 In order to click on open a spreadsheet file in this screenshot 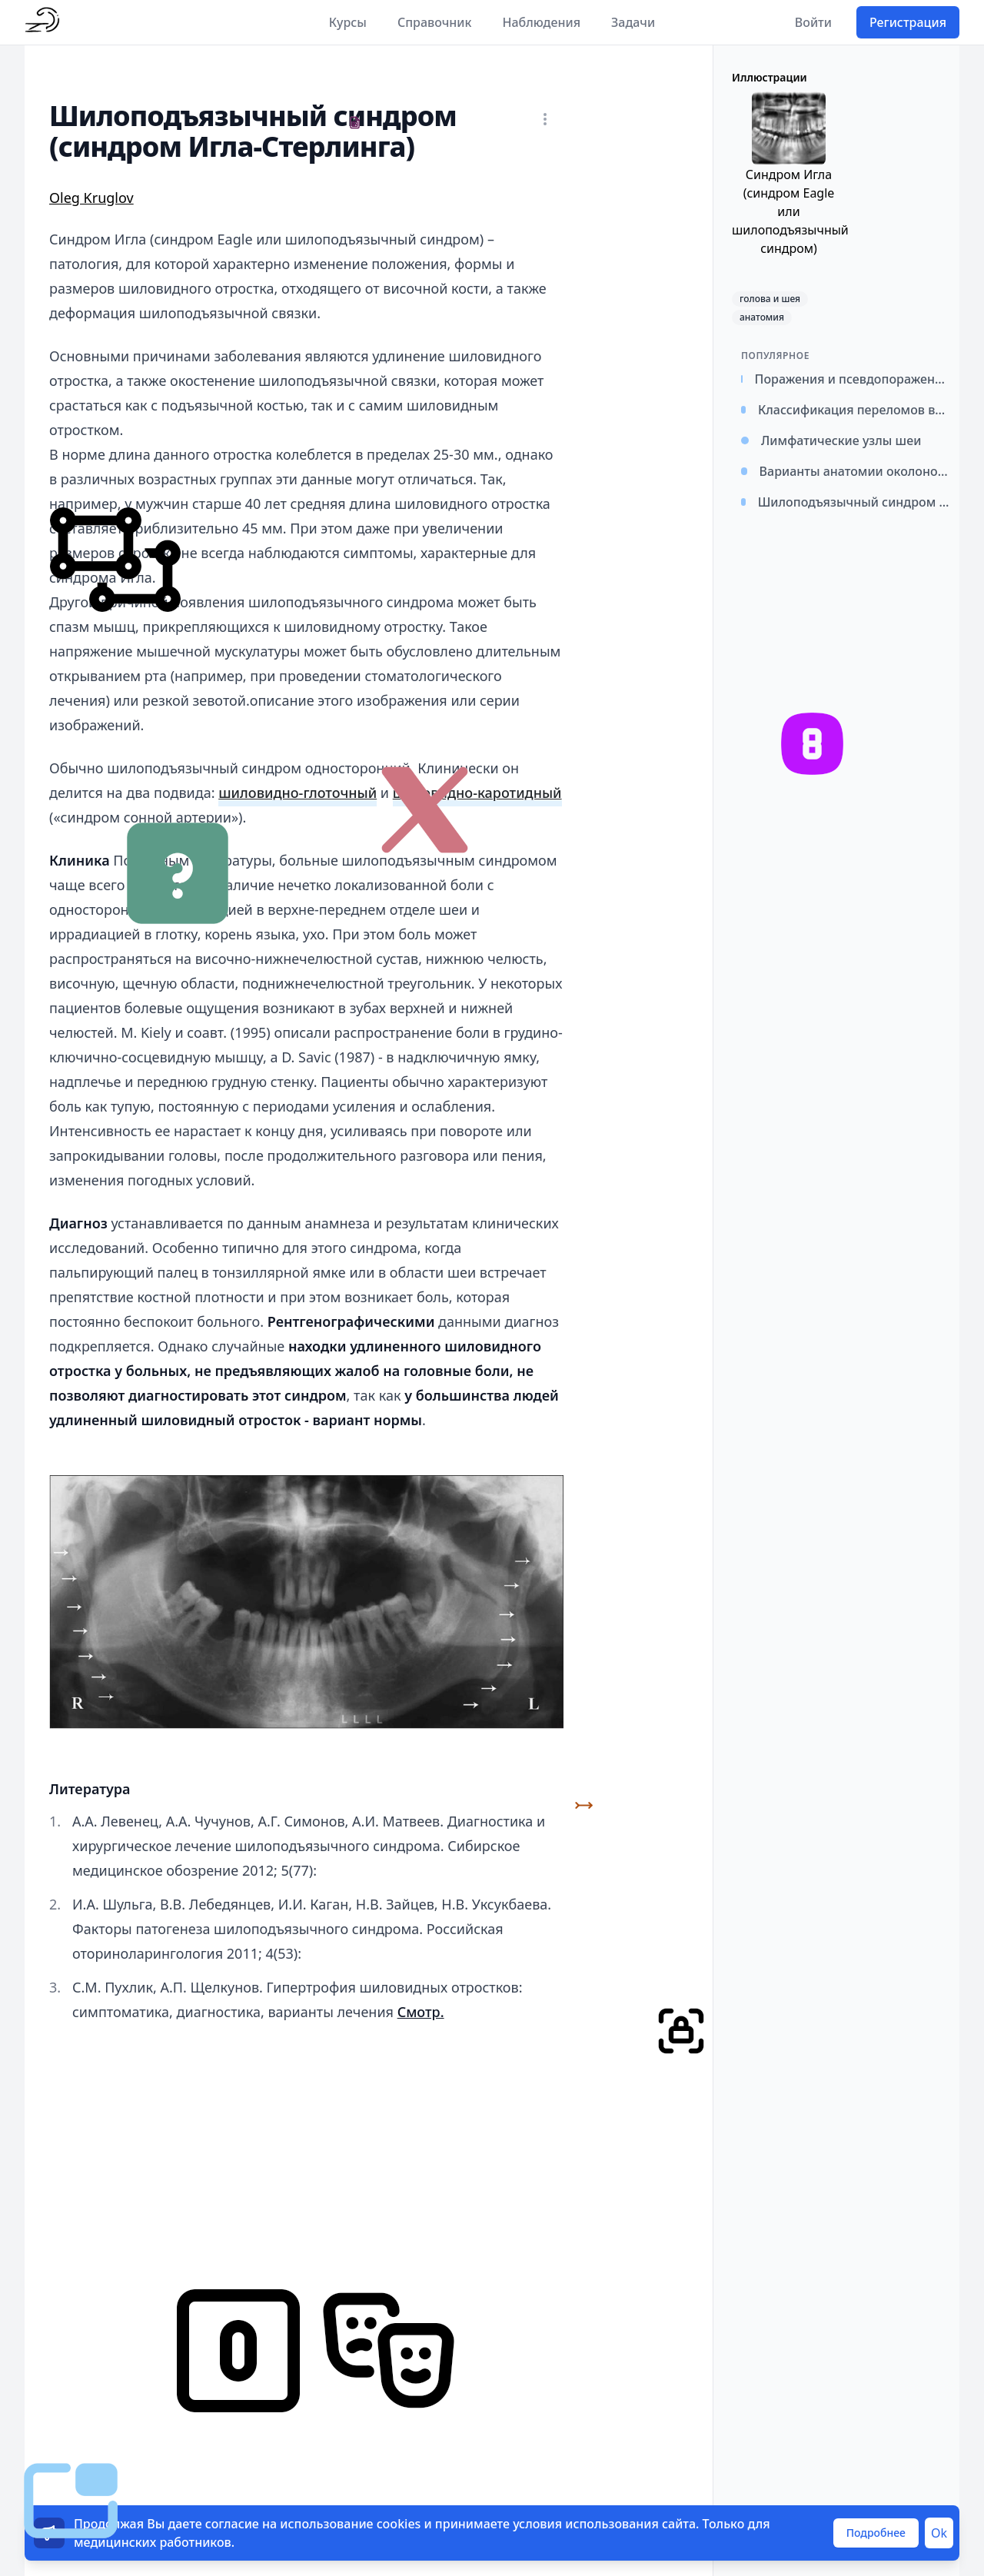, I will do `click(354, 122)`.